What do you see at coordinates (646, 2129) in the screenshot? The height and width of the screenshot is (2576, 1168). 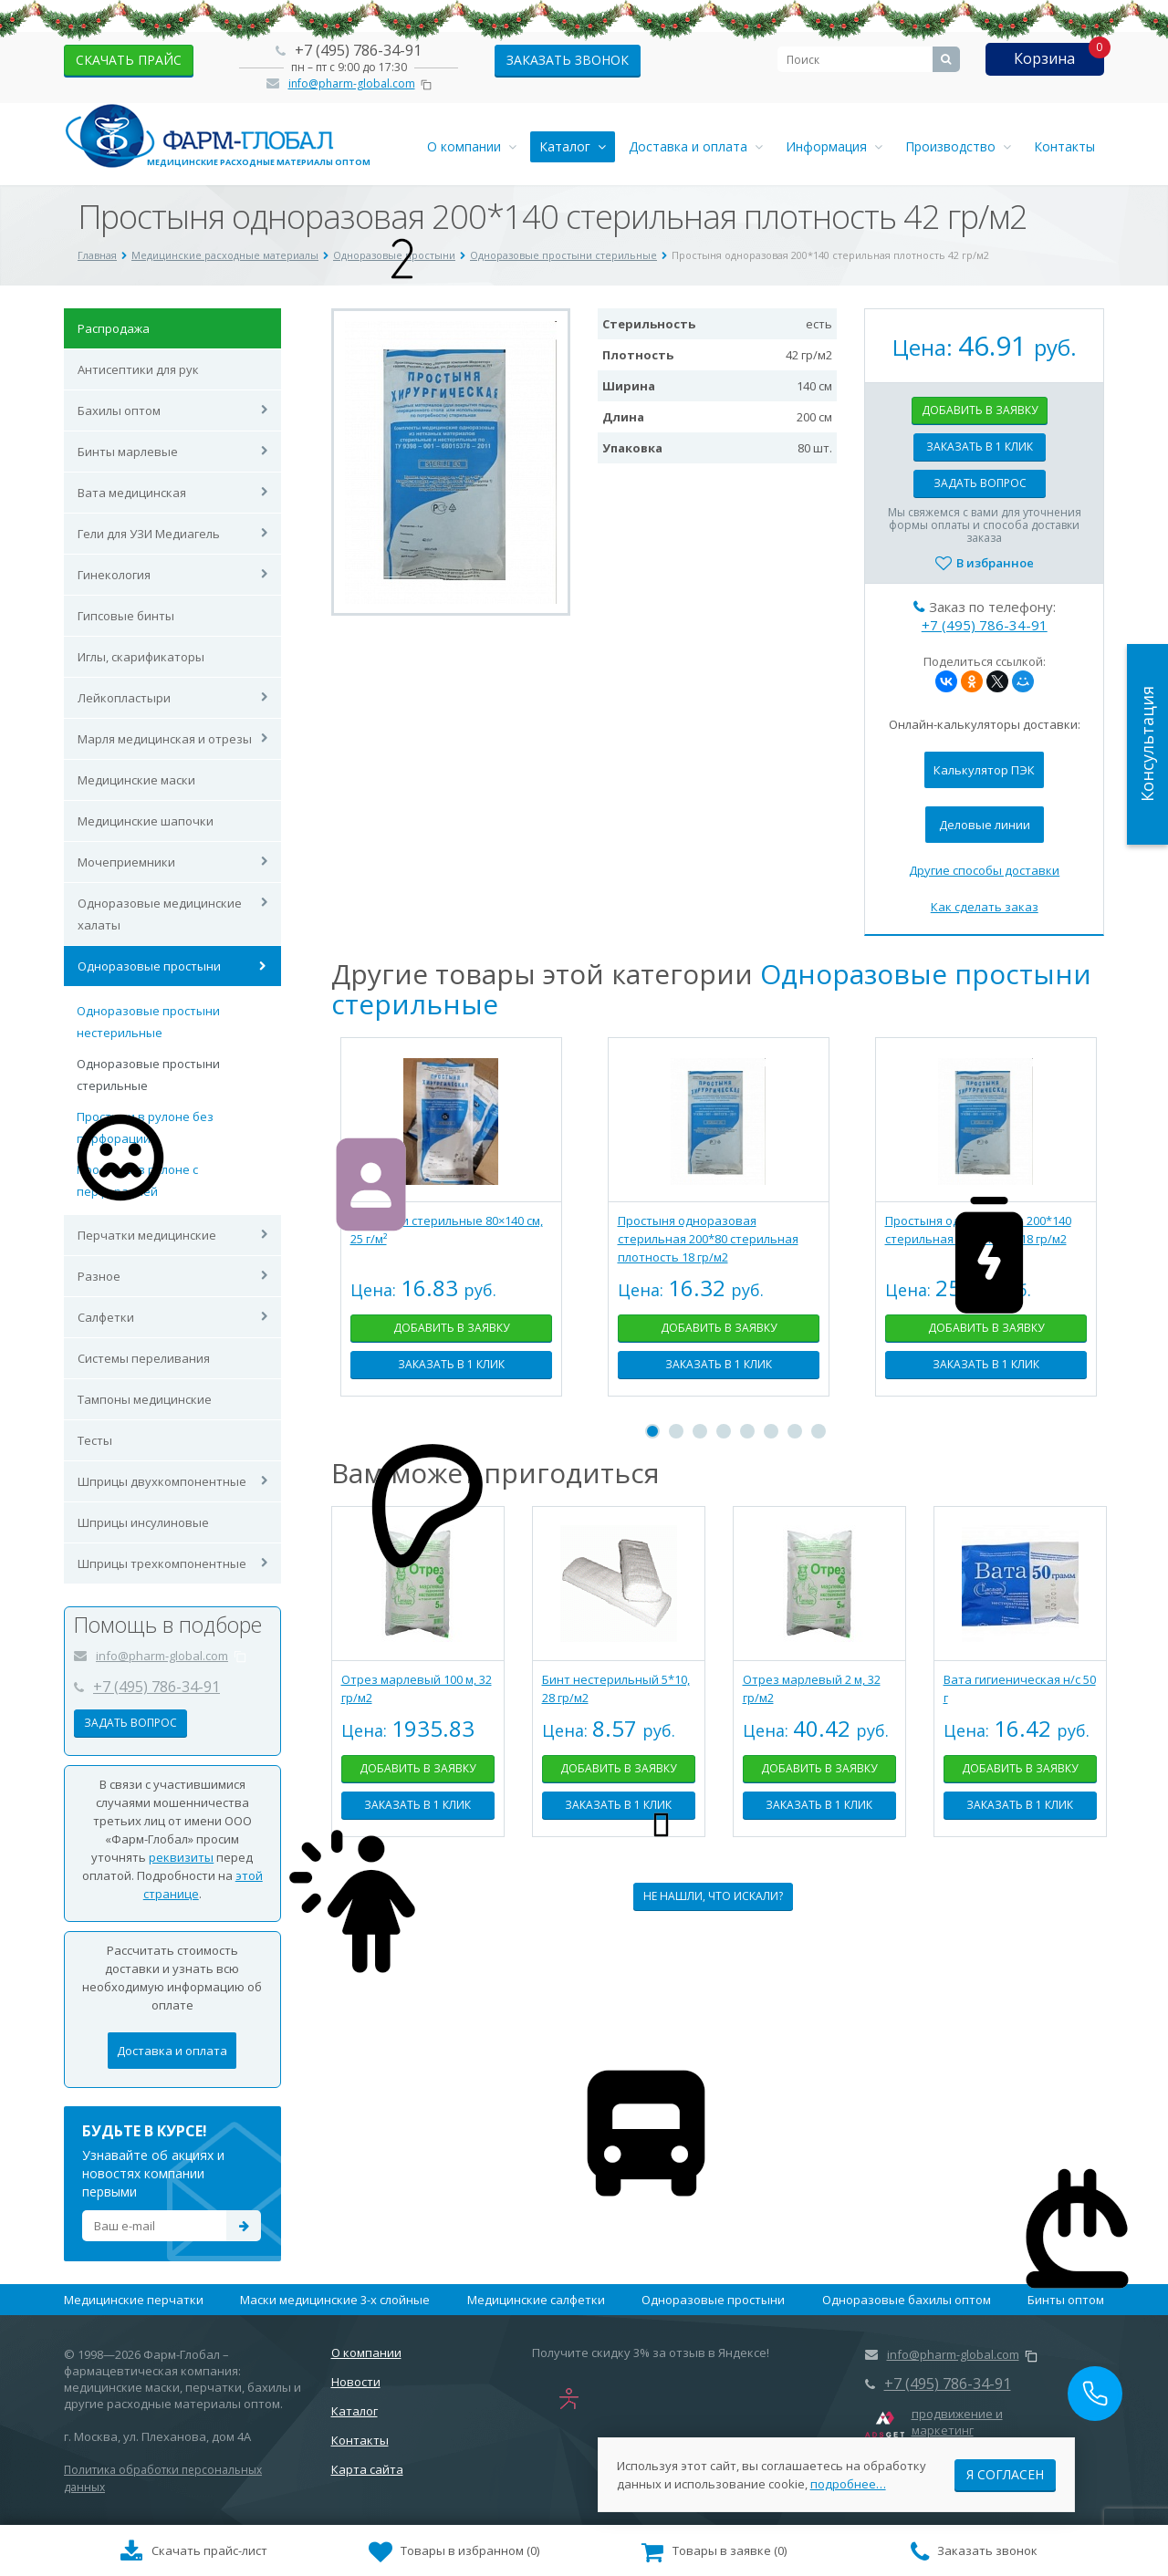 I see `view delivery or shipping status` at bounding box center [646, 2129].